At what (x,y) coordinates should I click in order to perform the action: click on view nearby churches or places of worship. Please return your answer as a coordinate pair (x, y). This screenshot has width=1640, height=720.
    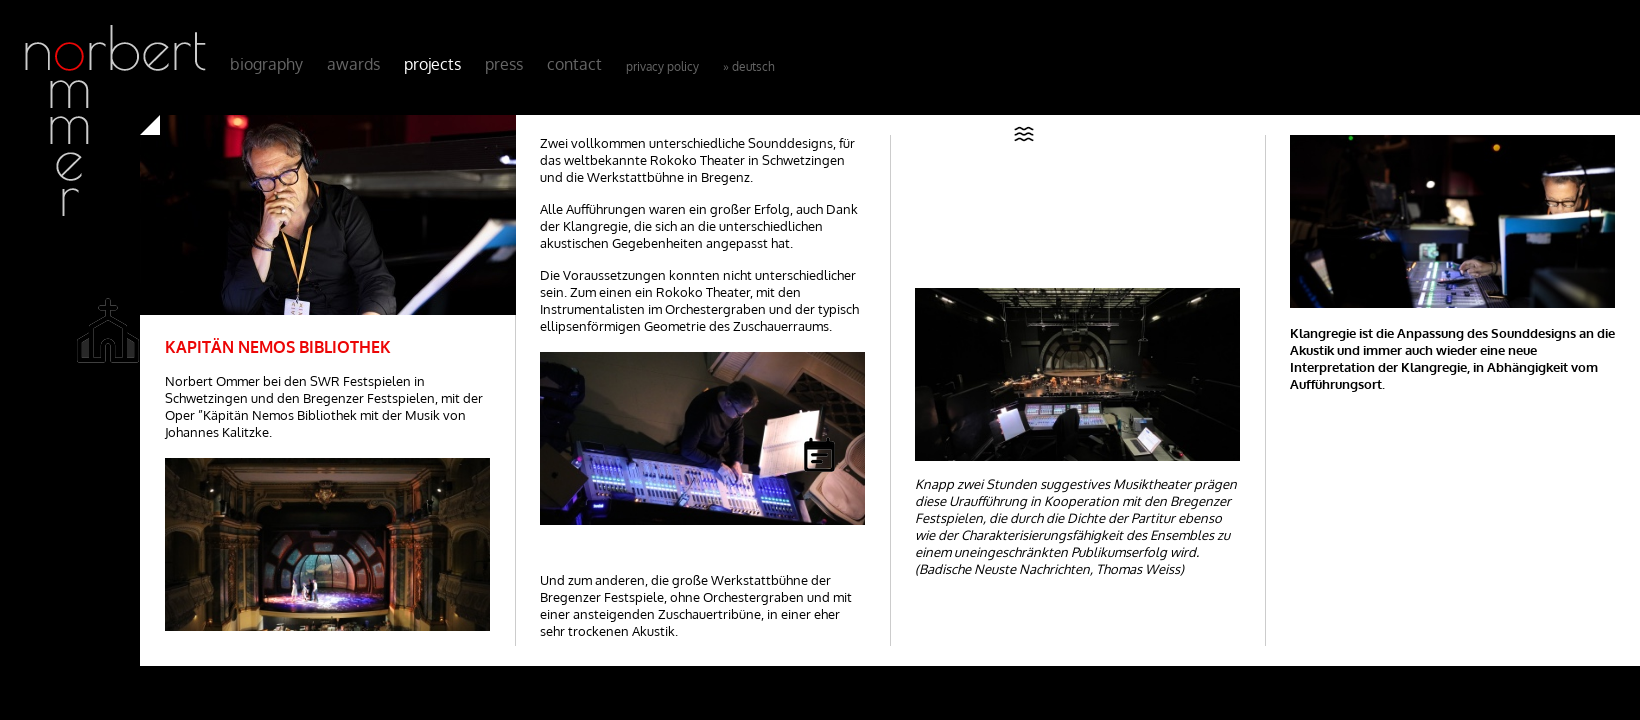
    Looking at the image, I should click on (108, 334).